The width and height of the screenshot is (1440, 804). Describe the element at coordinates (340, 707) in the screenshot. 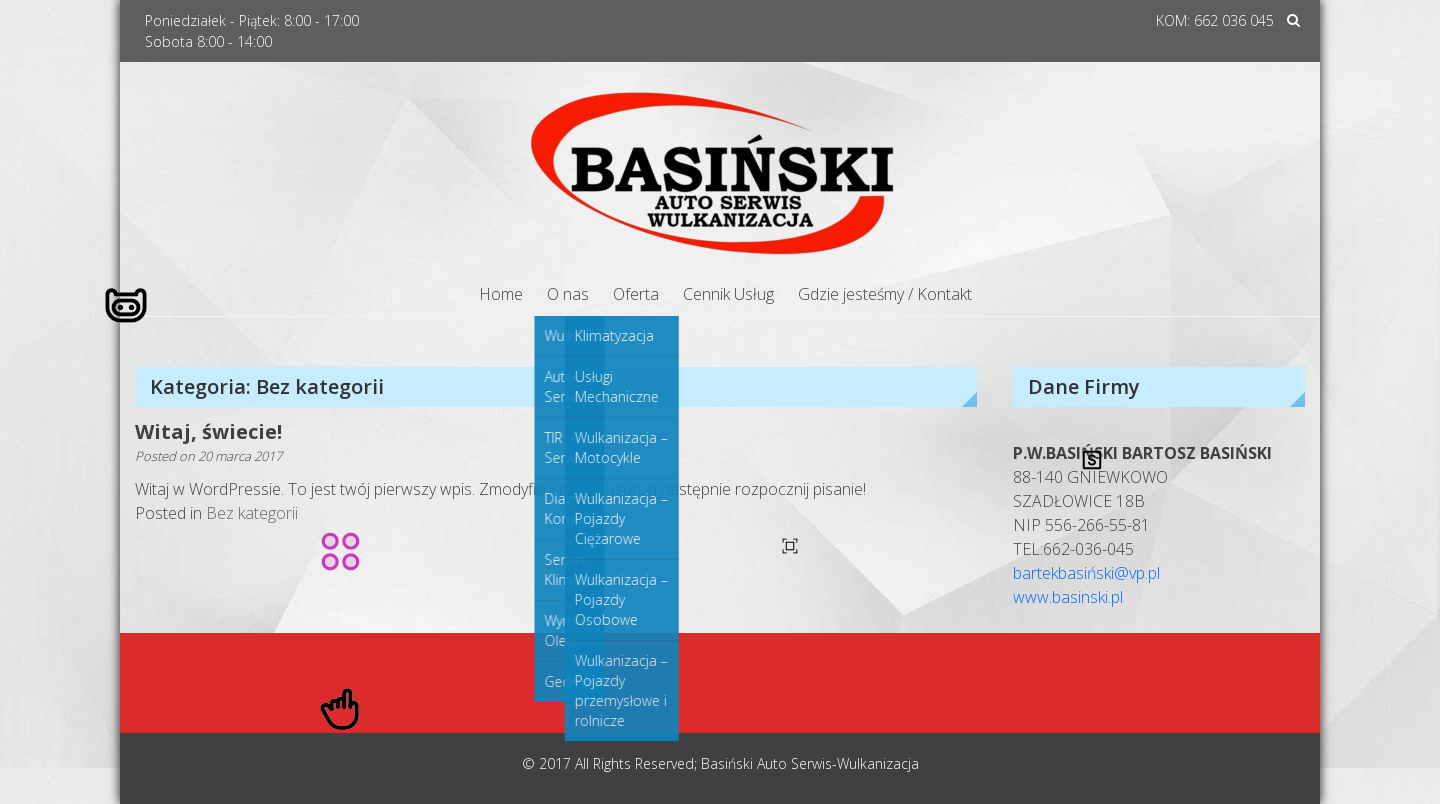

I see `select or highlight the ring finger for gesture input` at that location.